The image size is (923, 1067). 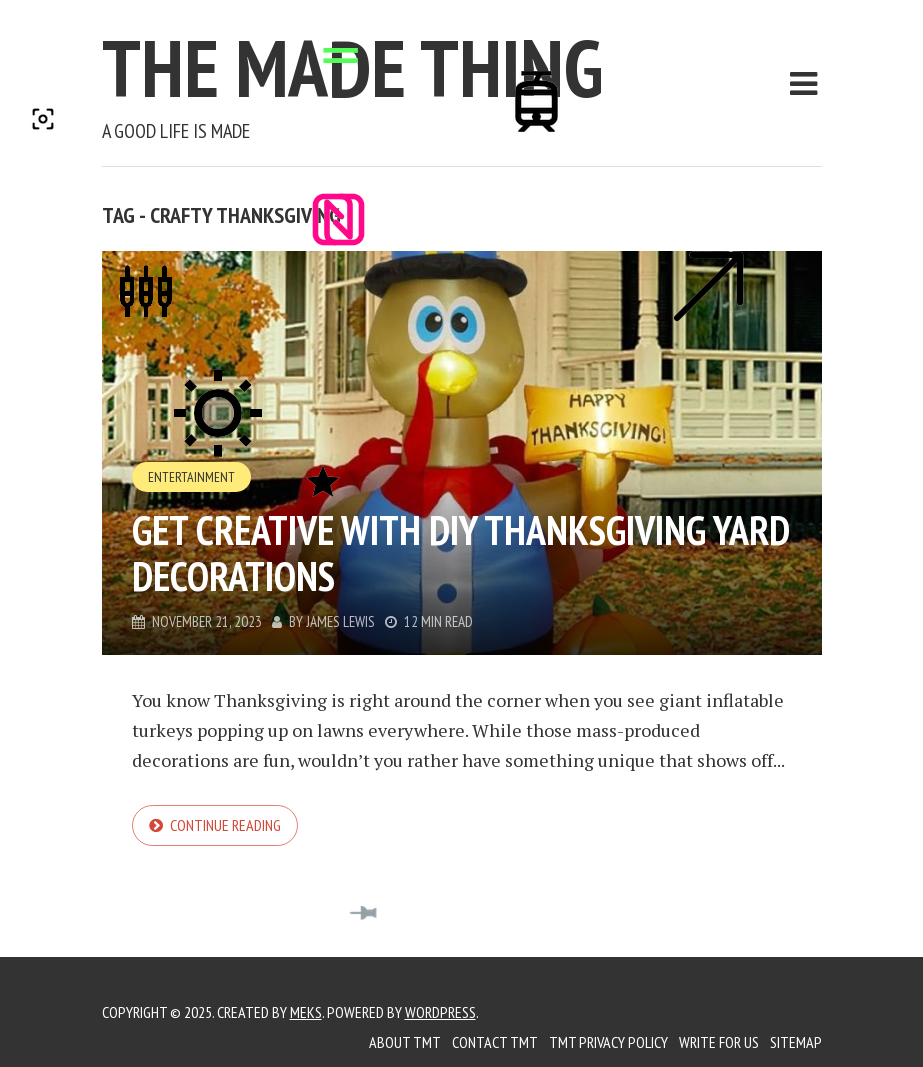 What do you see at coordinates (340, 55) in the screenshot?
I see `reorder or rearrange list items` at bounding box center [340, 55].